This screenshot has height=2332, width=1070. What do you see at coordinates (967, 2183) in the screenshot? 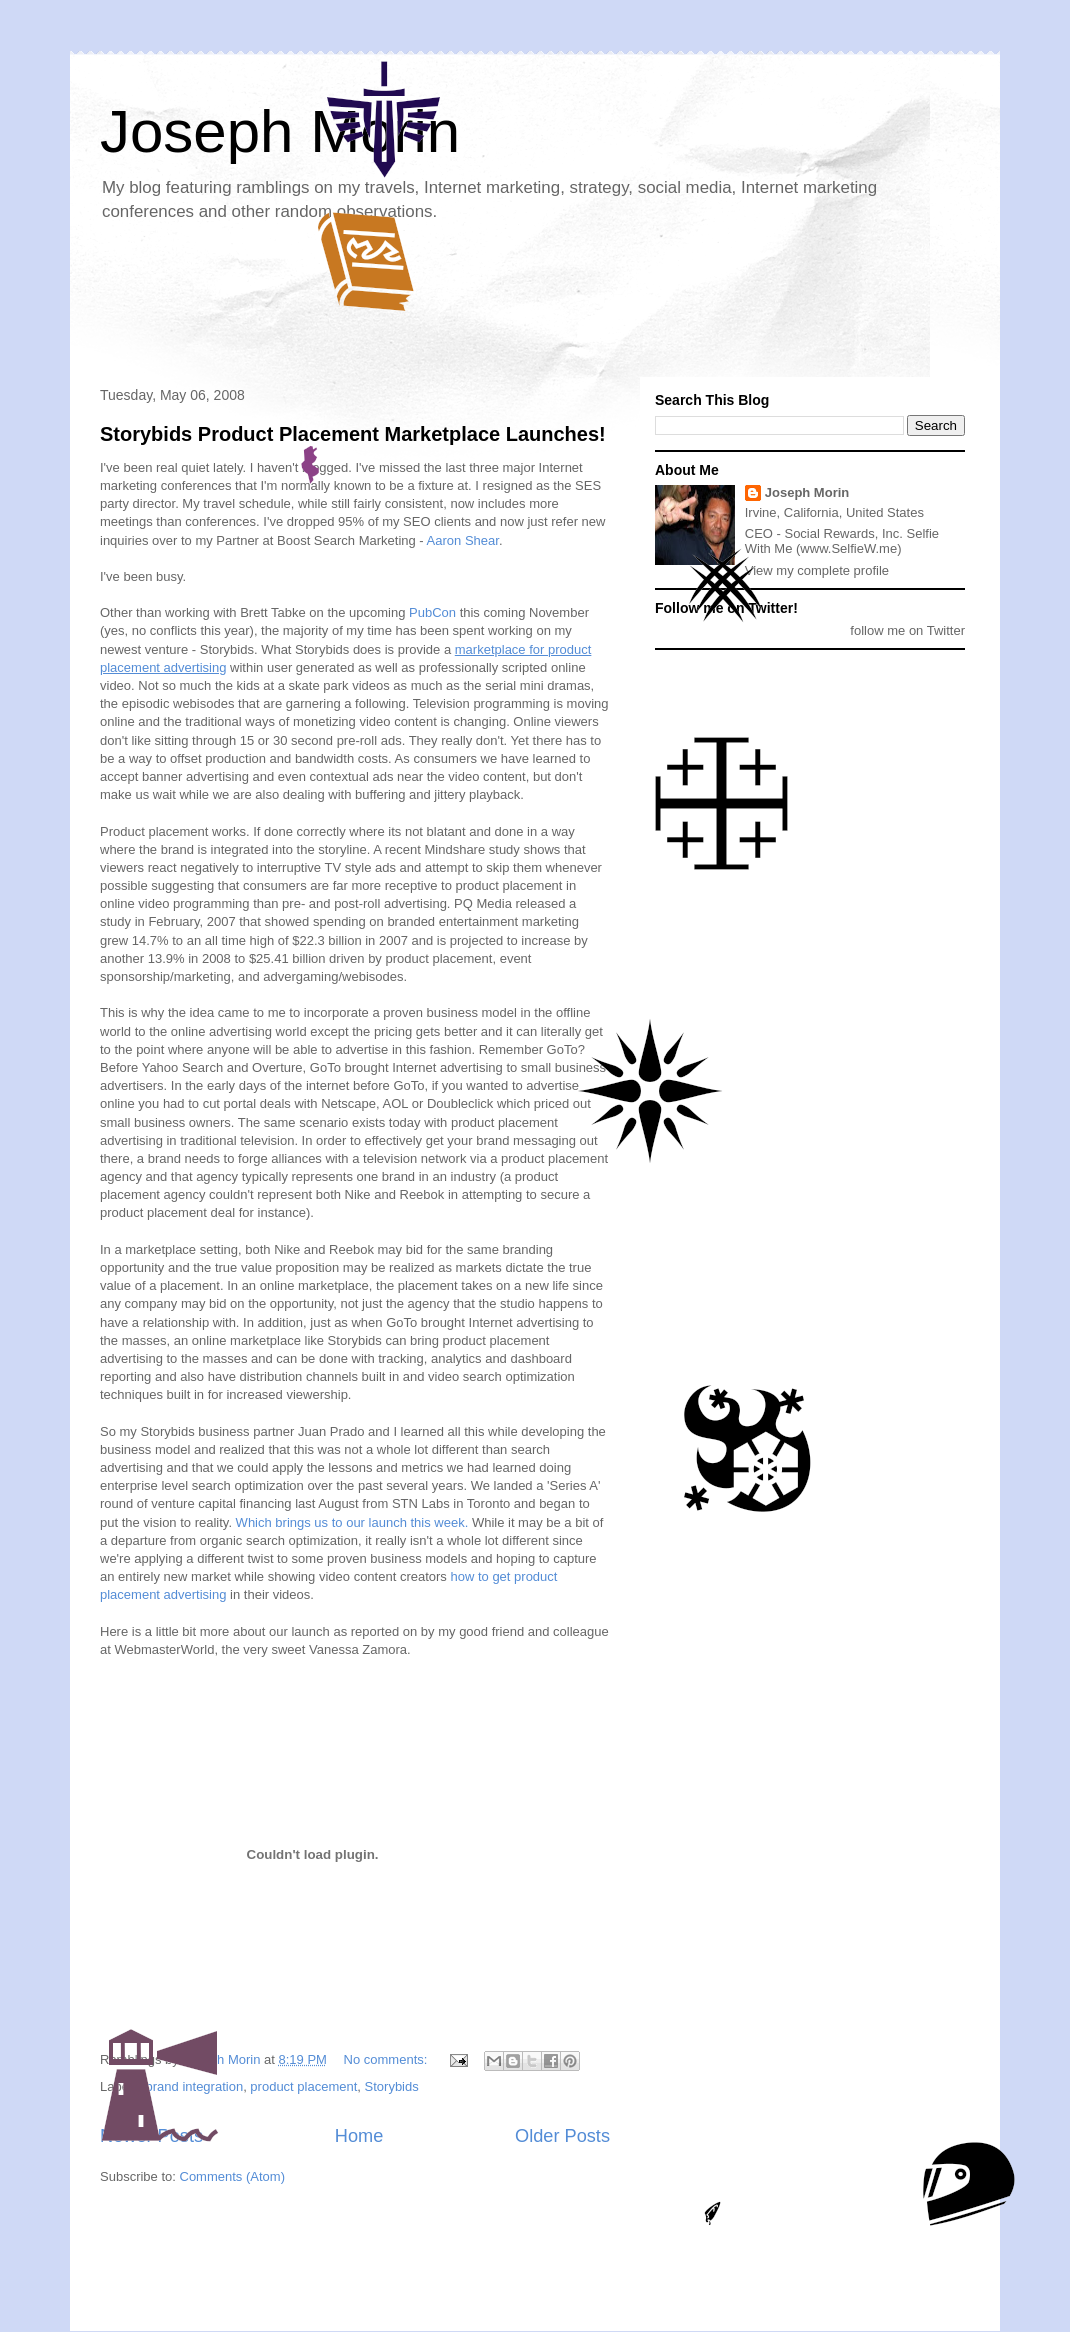
I see `select motorcycle helmet gear` at bounding box center [967, 2183].